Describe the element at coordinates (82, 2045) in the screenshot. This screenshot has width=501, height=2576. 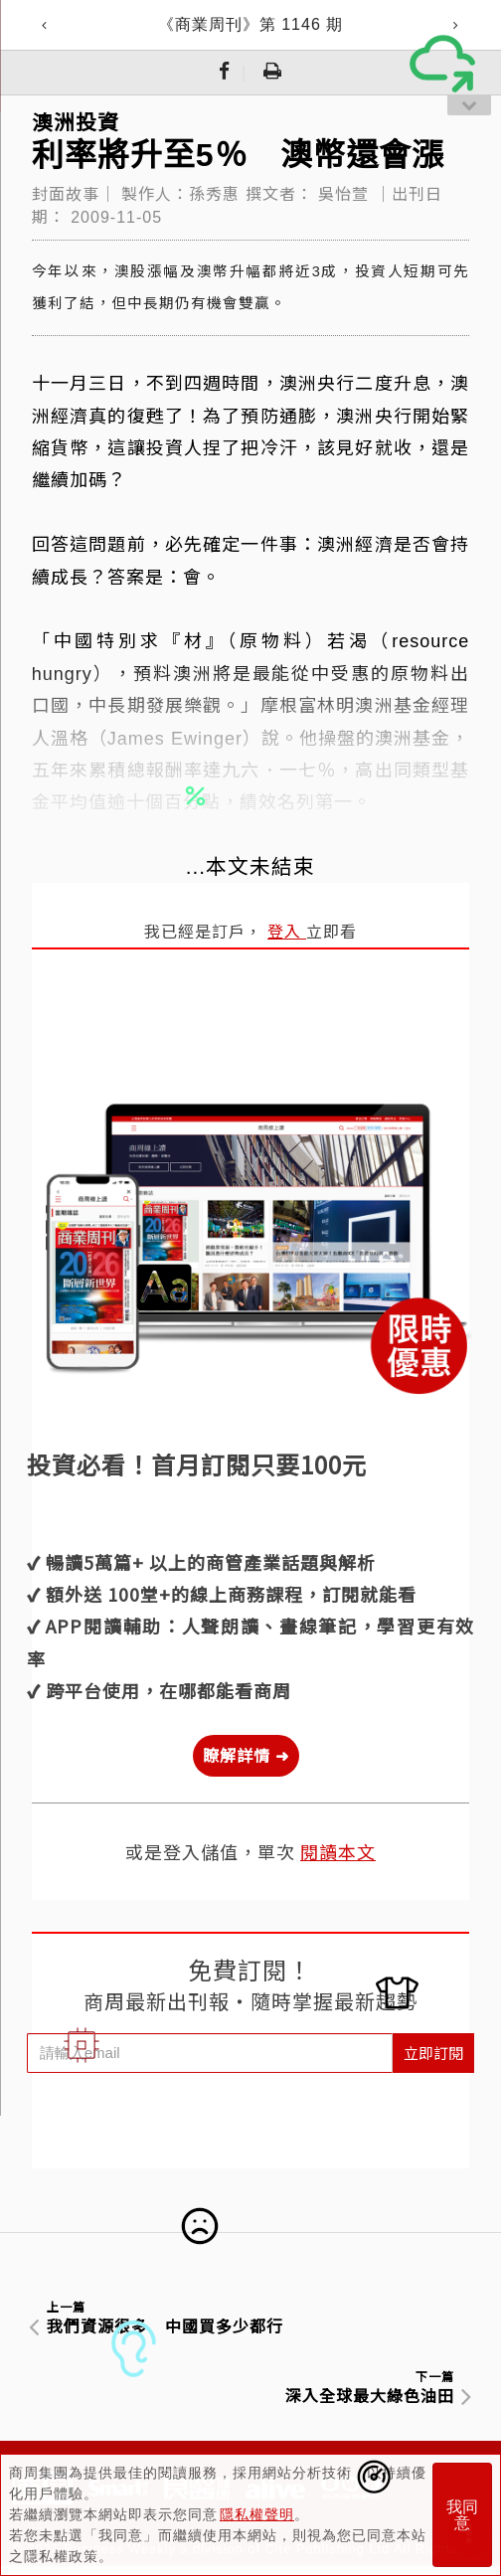
I see `view CPU or processor information` at that location.